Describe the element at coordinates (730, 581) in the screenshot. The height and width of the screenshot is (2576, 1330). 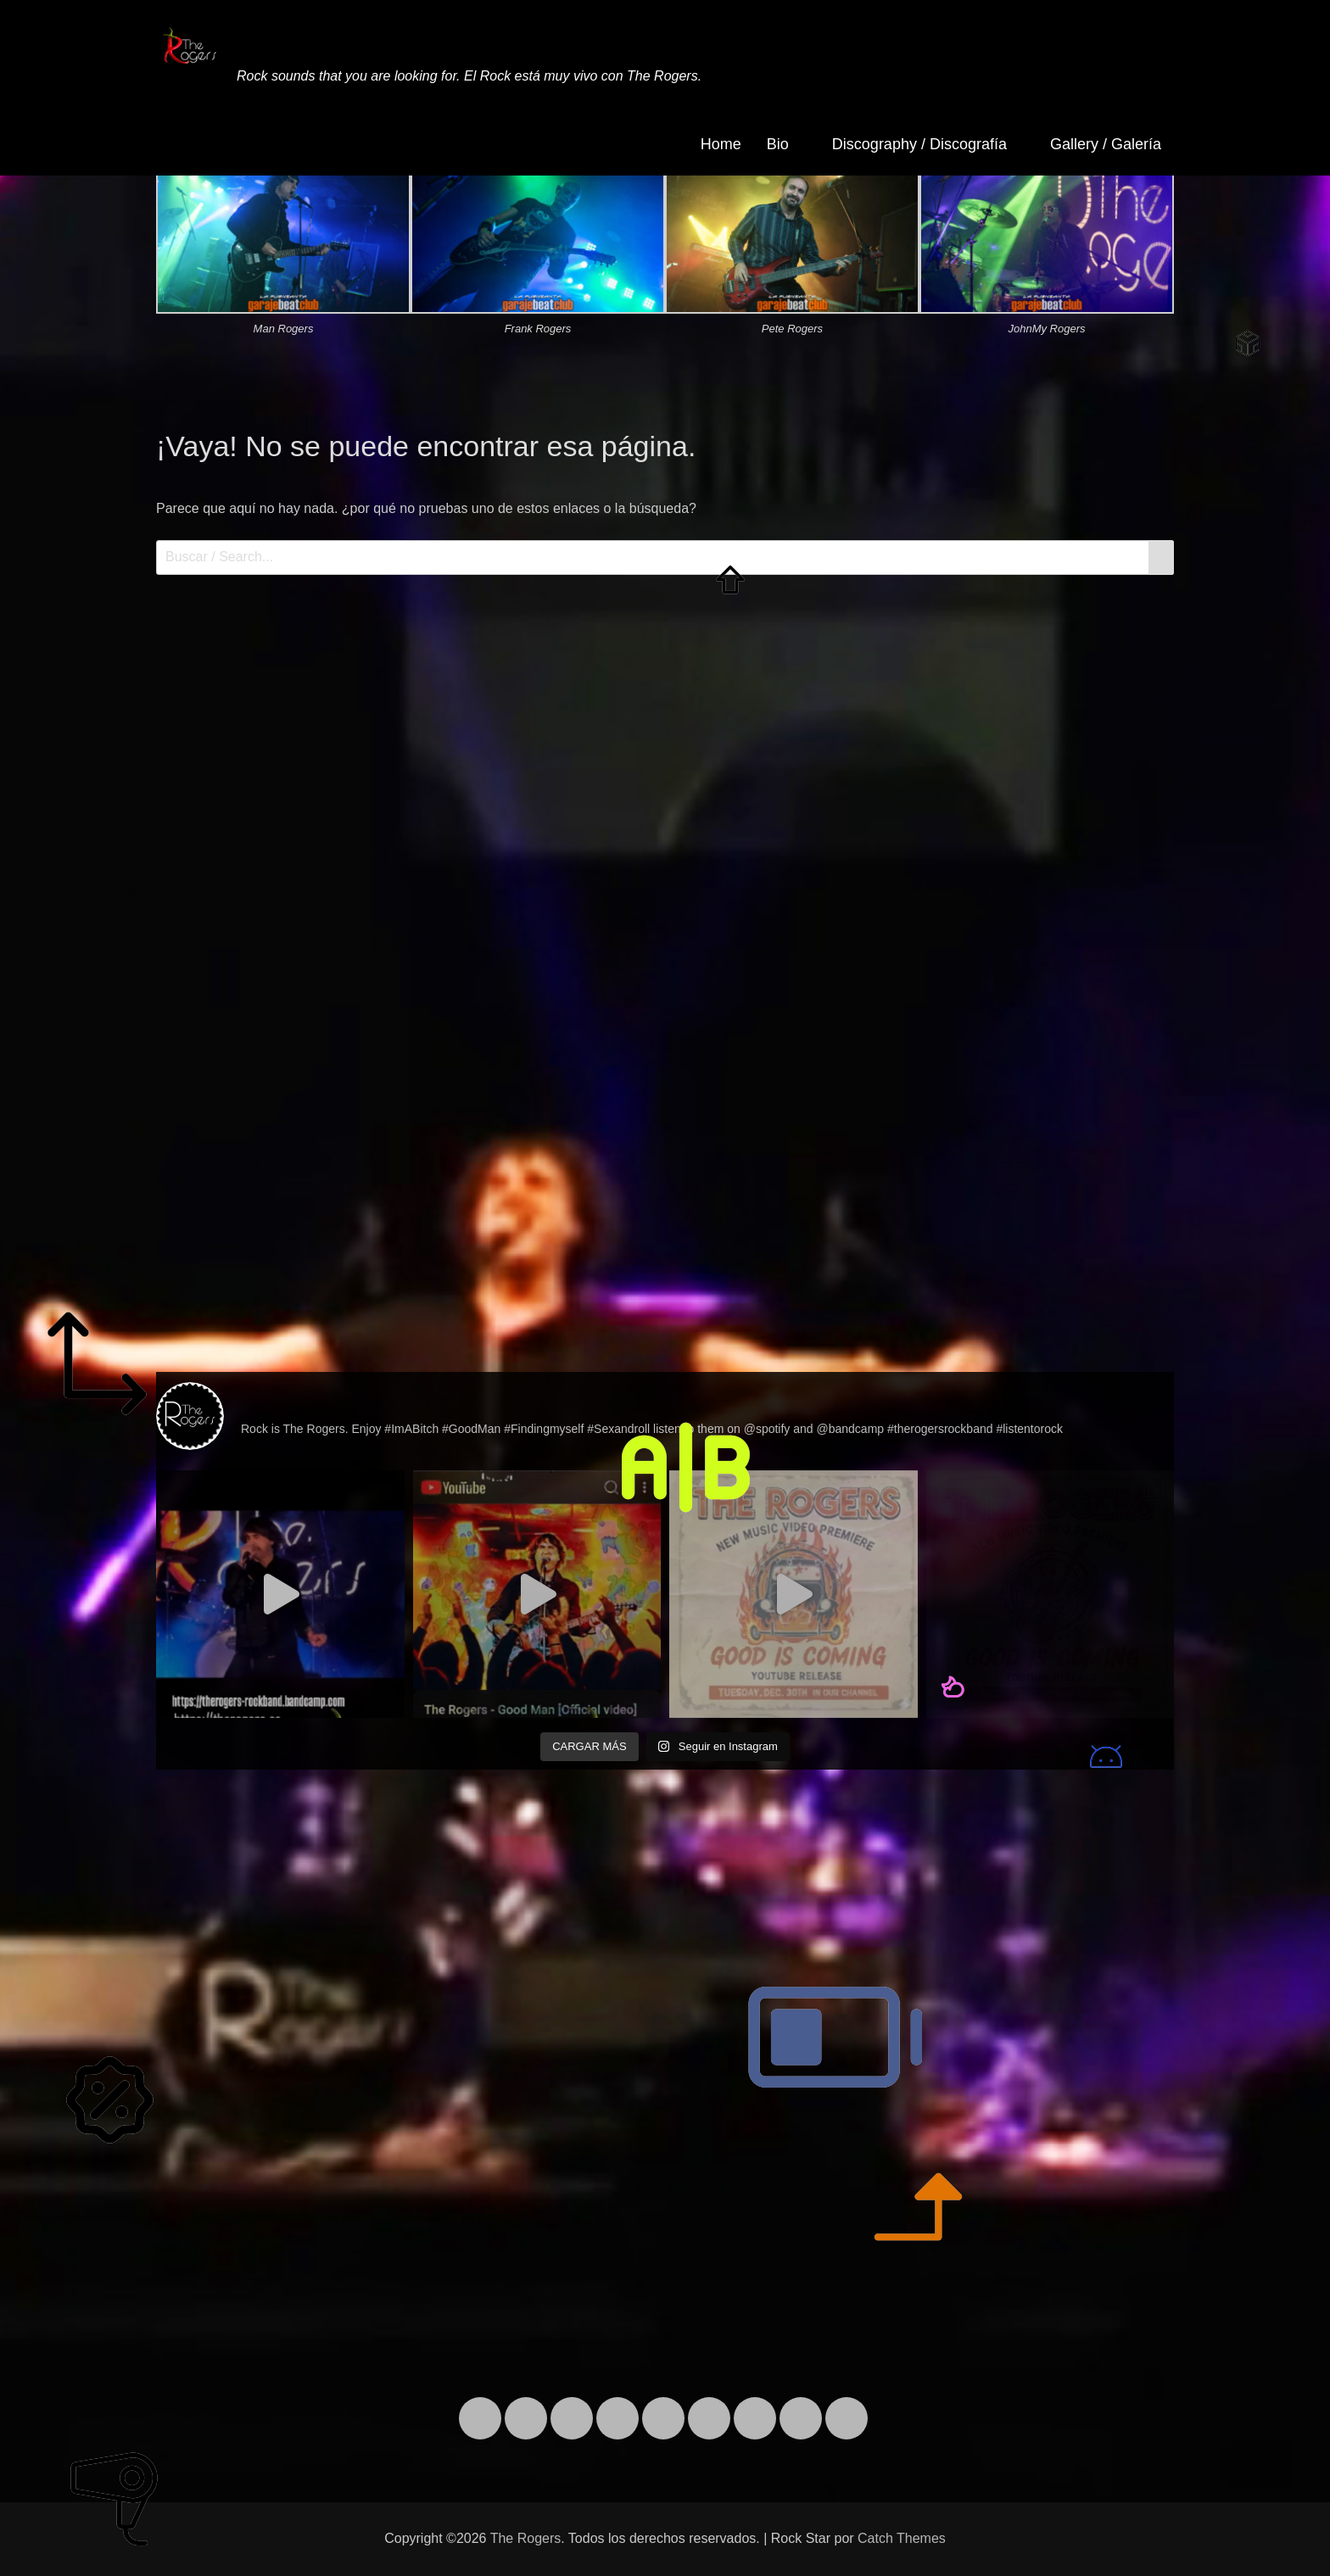
I see `upload a file or content` at that location.